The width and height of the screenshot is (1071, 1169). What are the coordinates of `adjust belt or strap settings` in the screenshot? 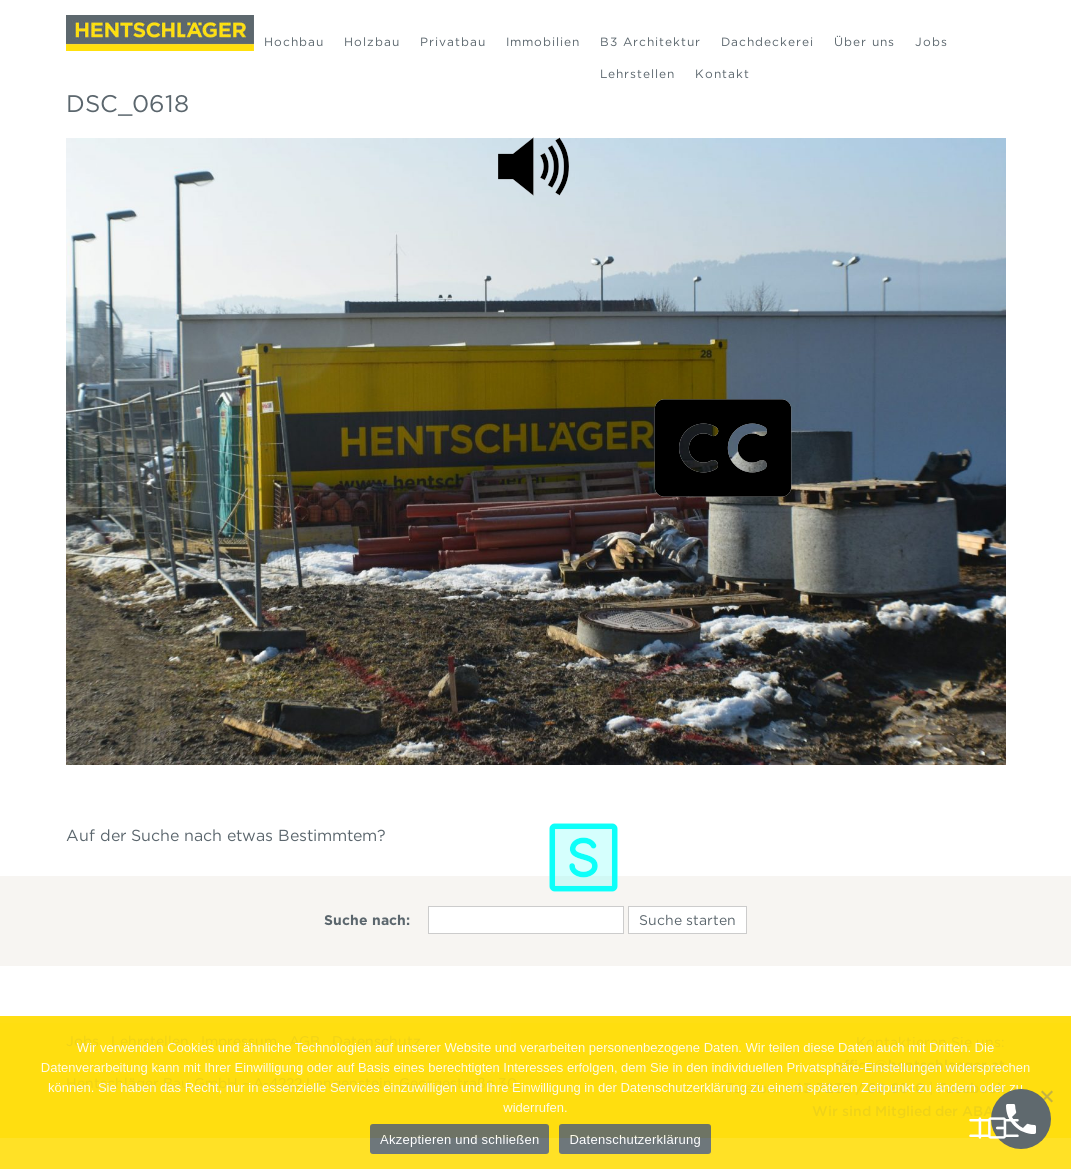 It's located at (994, 1128).